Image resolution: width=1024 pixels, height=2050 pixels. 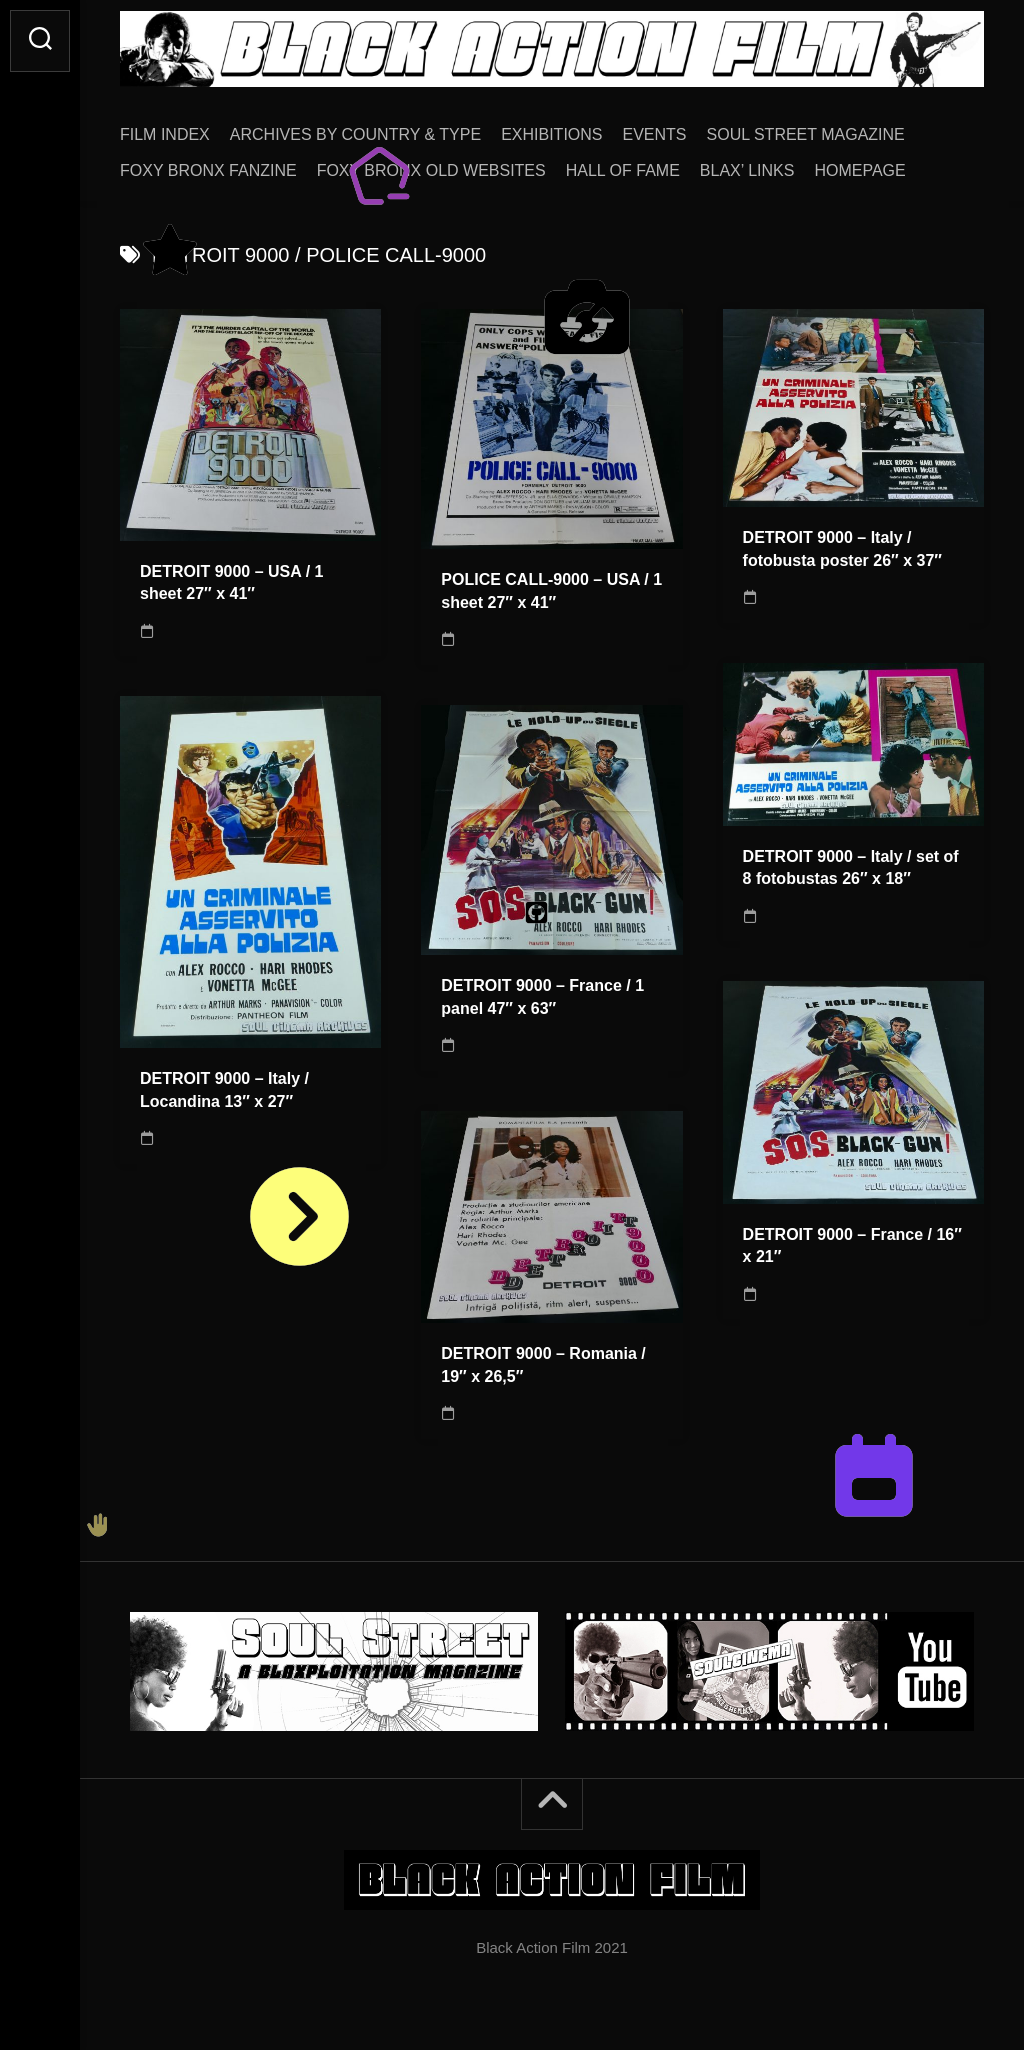 What do you see at coordinates (379, 177) in the screenshot?
I see `remove a selected shape` at bounding box center [379, 177].